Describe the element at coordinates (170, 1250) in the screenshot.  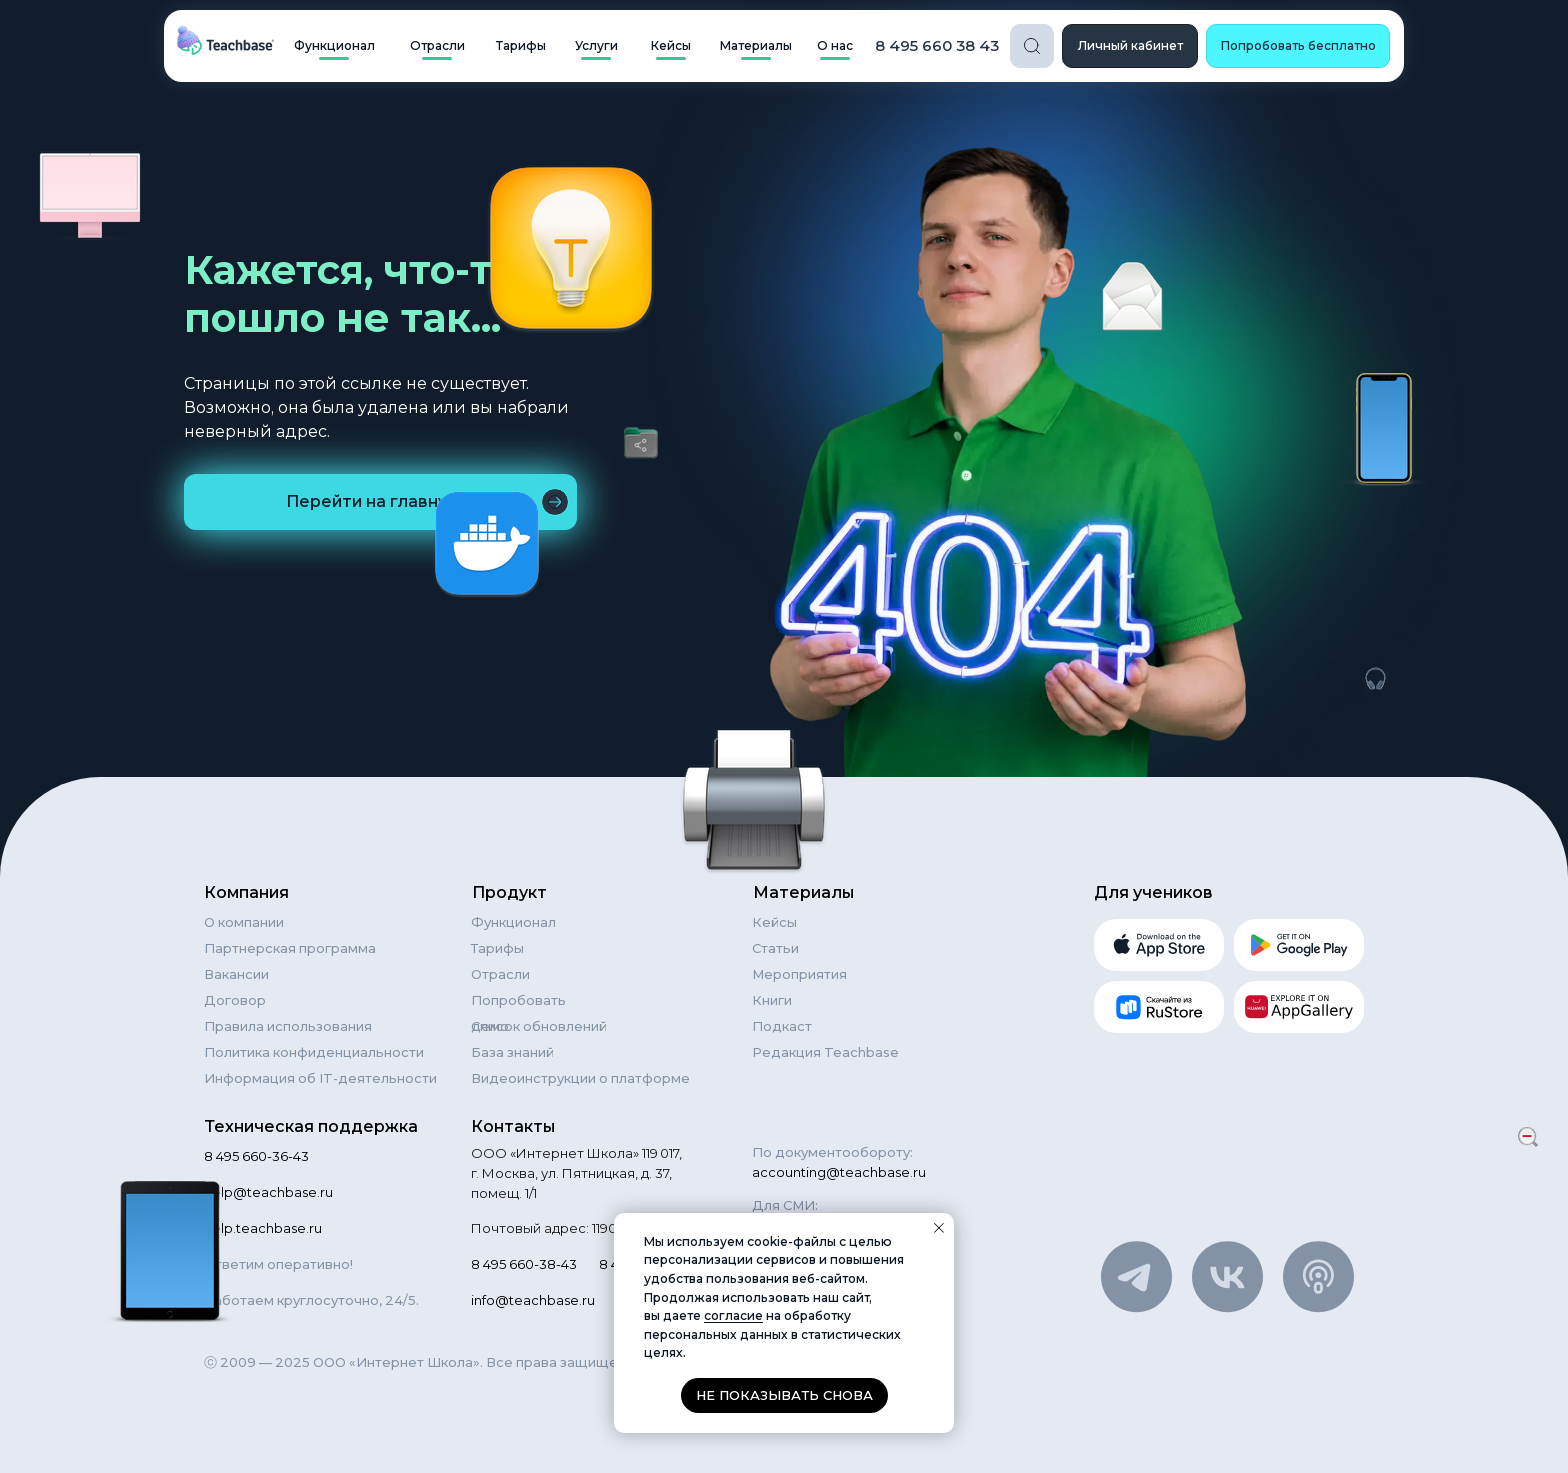
I see `indicates a connected iPad with cellular capability` at that location.